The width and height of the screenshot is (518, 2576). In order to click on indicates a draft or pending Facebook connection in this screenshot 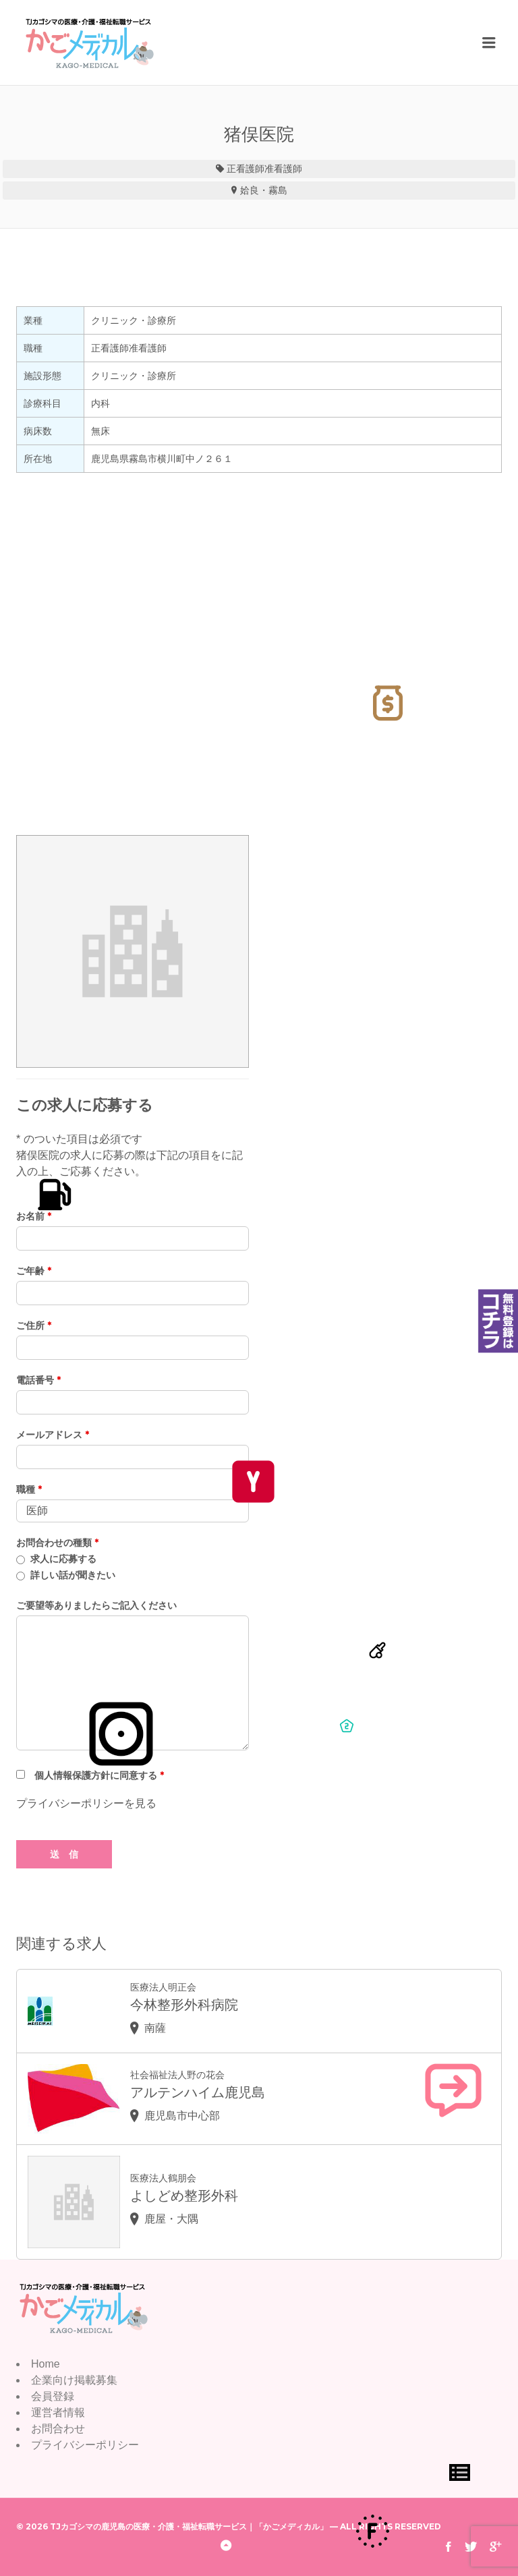, I will do `click(372, 2531)`.